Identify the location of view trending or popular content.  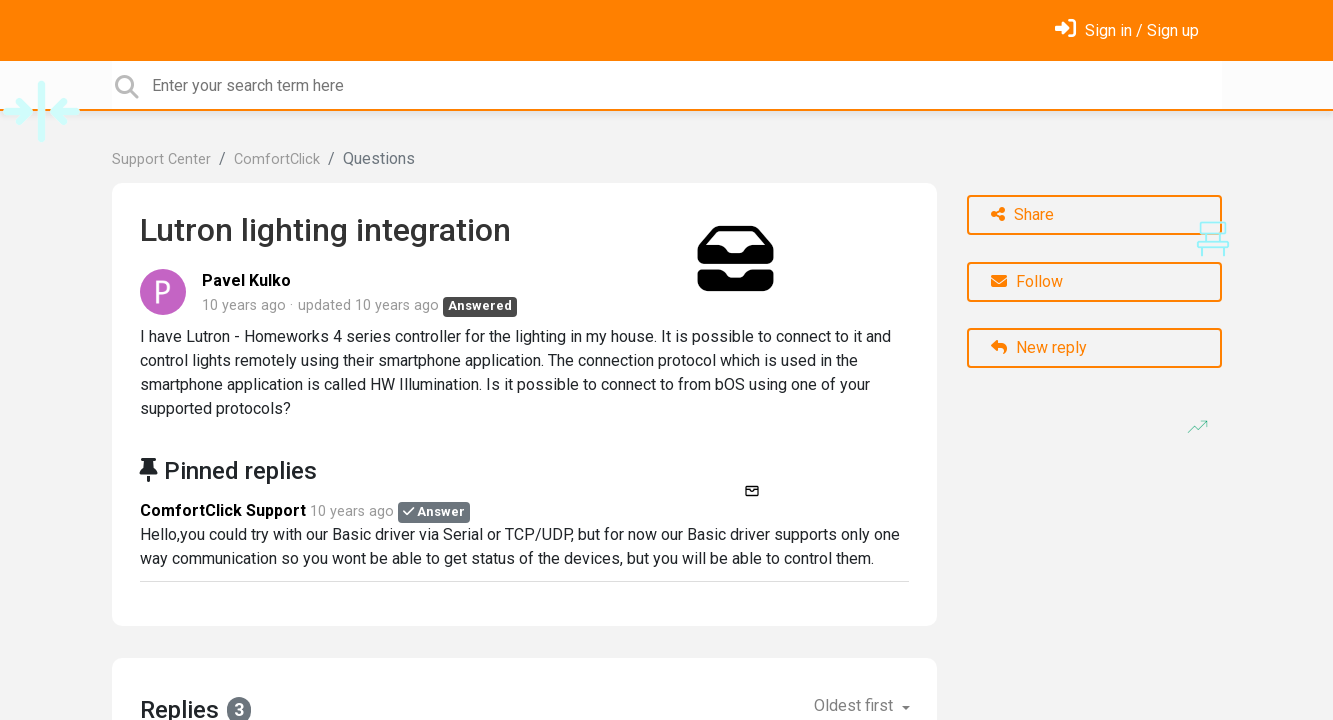
(1197, 427).